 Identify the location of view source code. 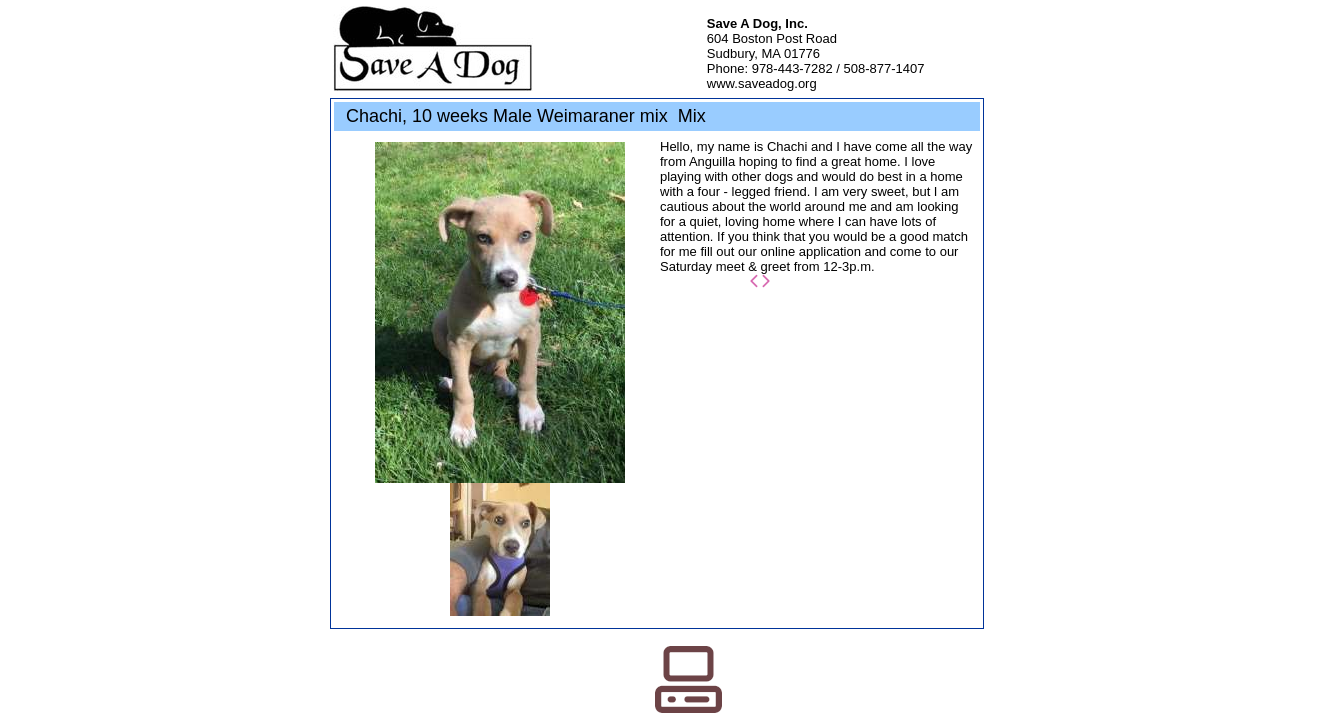
(760, 281).